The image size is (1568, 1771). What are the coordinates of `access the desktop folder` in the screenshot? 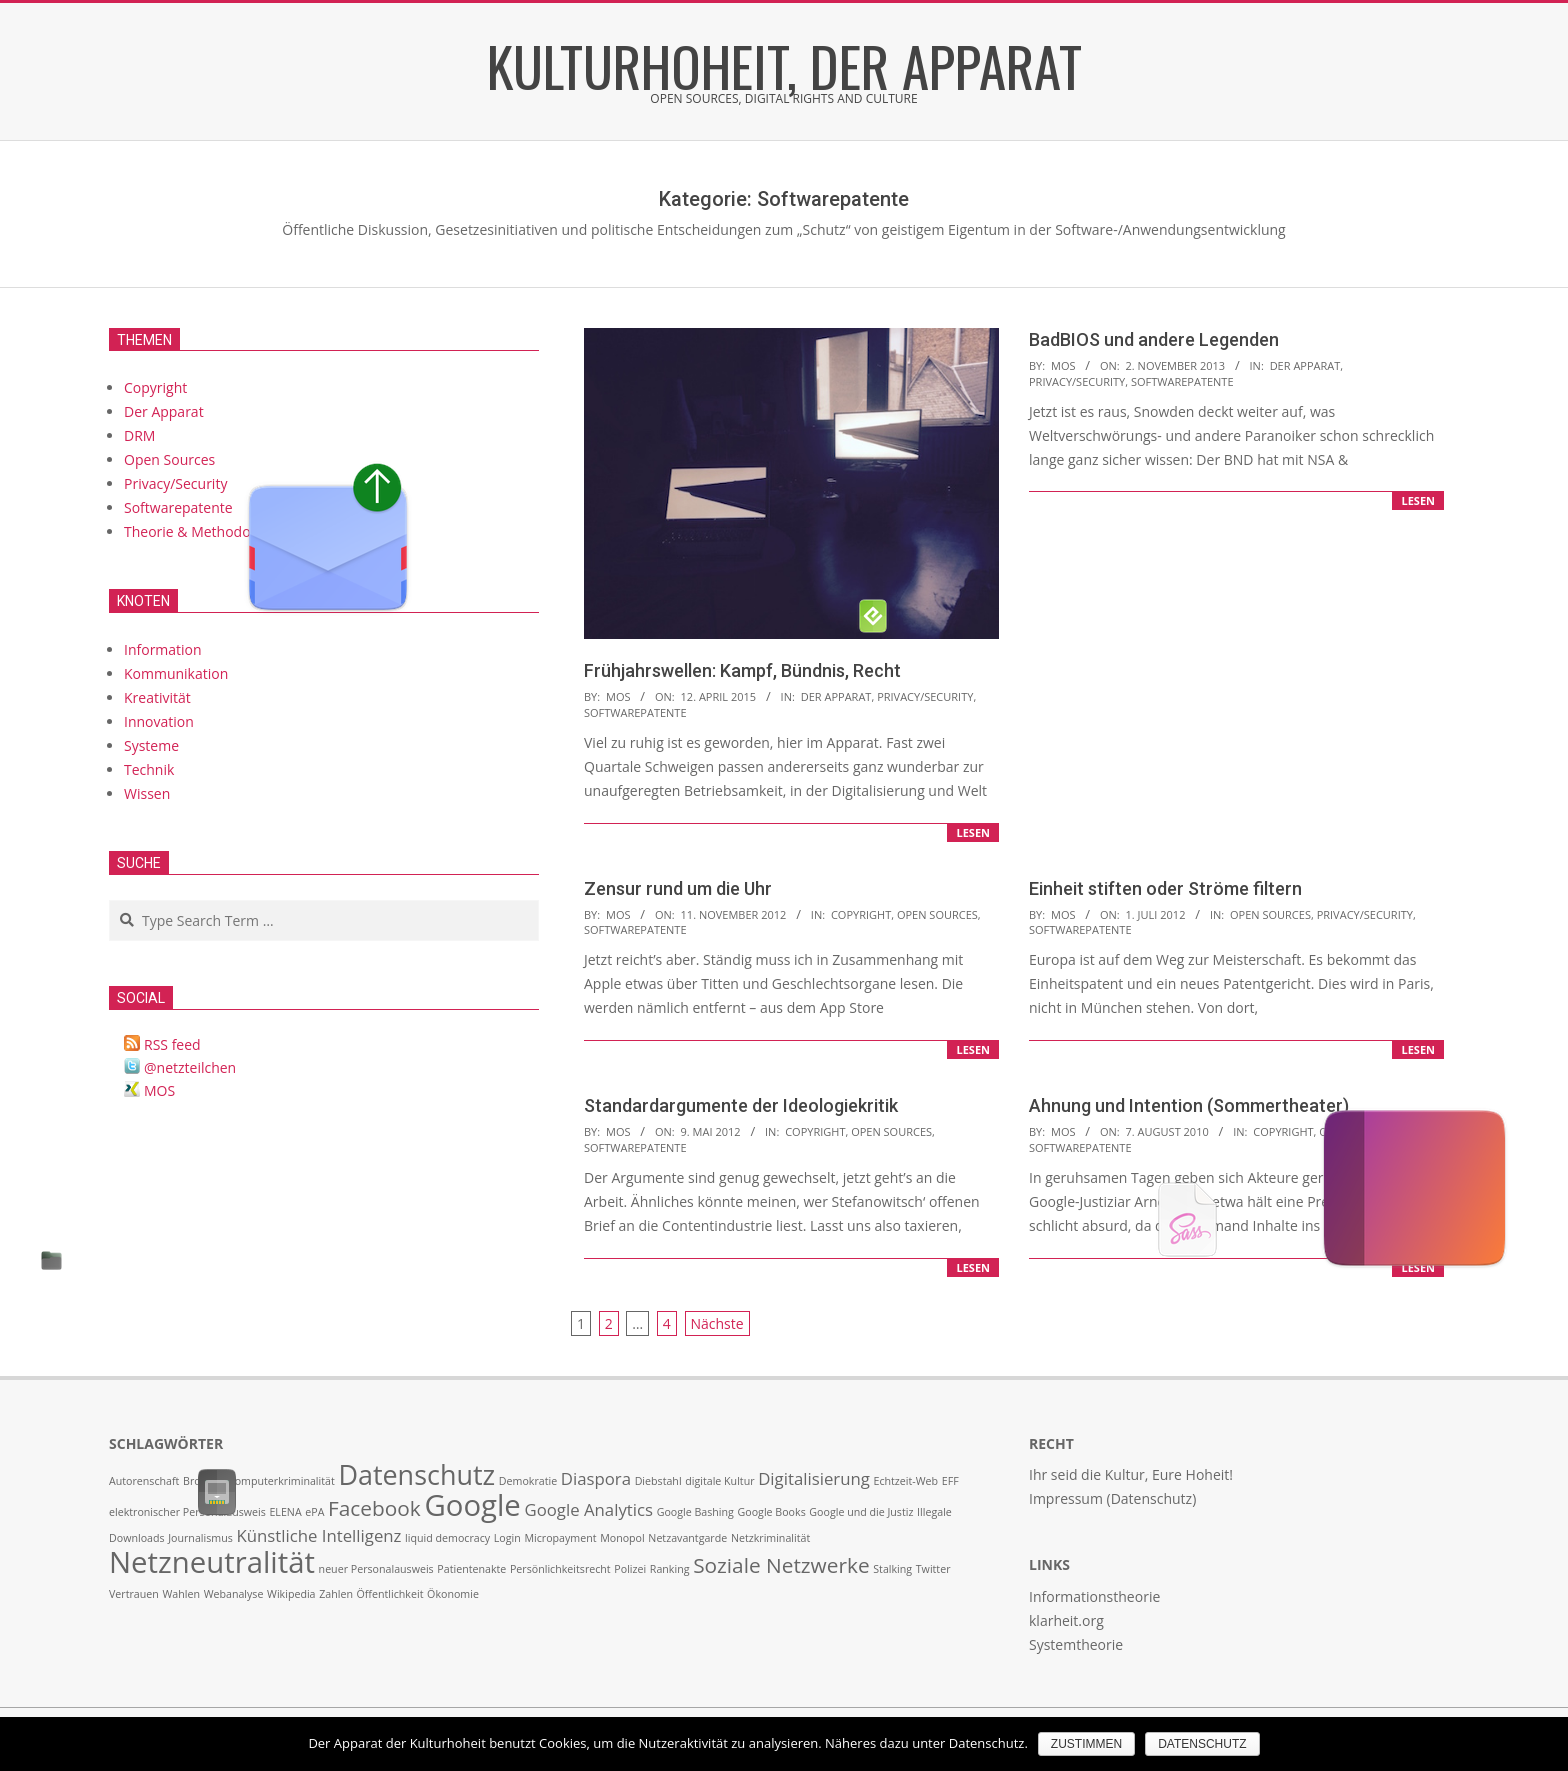 It's located at (1414, 1181).